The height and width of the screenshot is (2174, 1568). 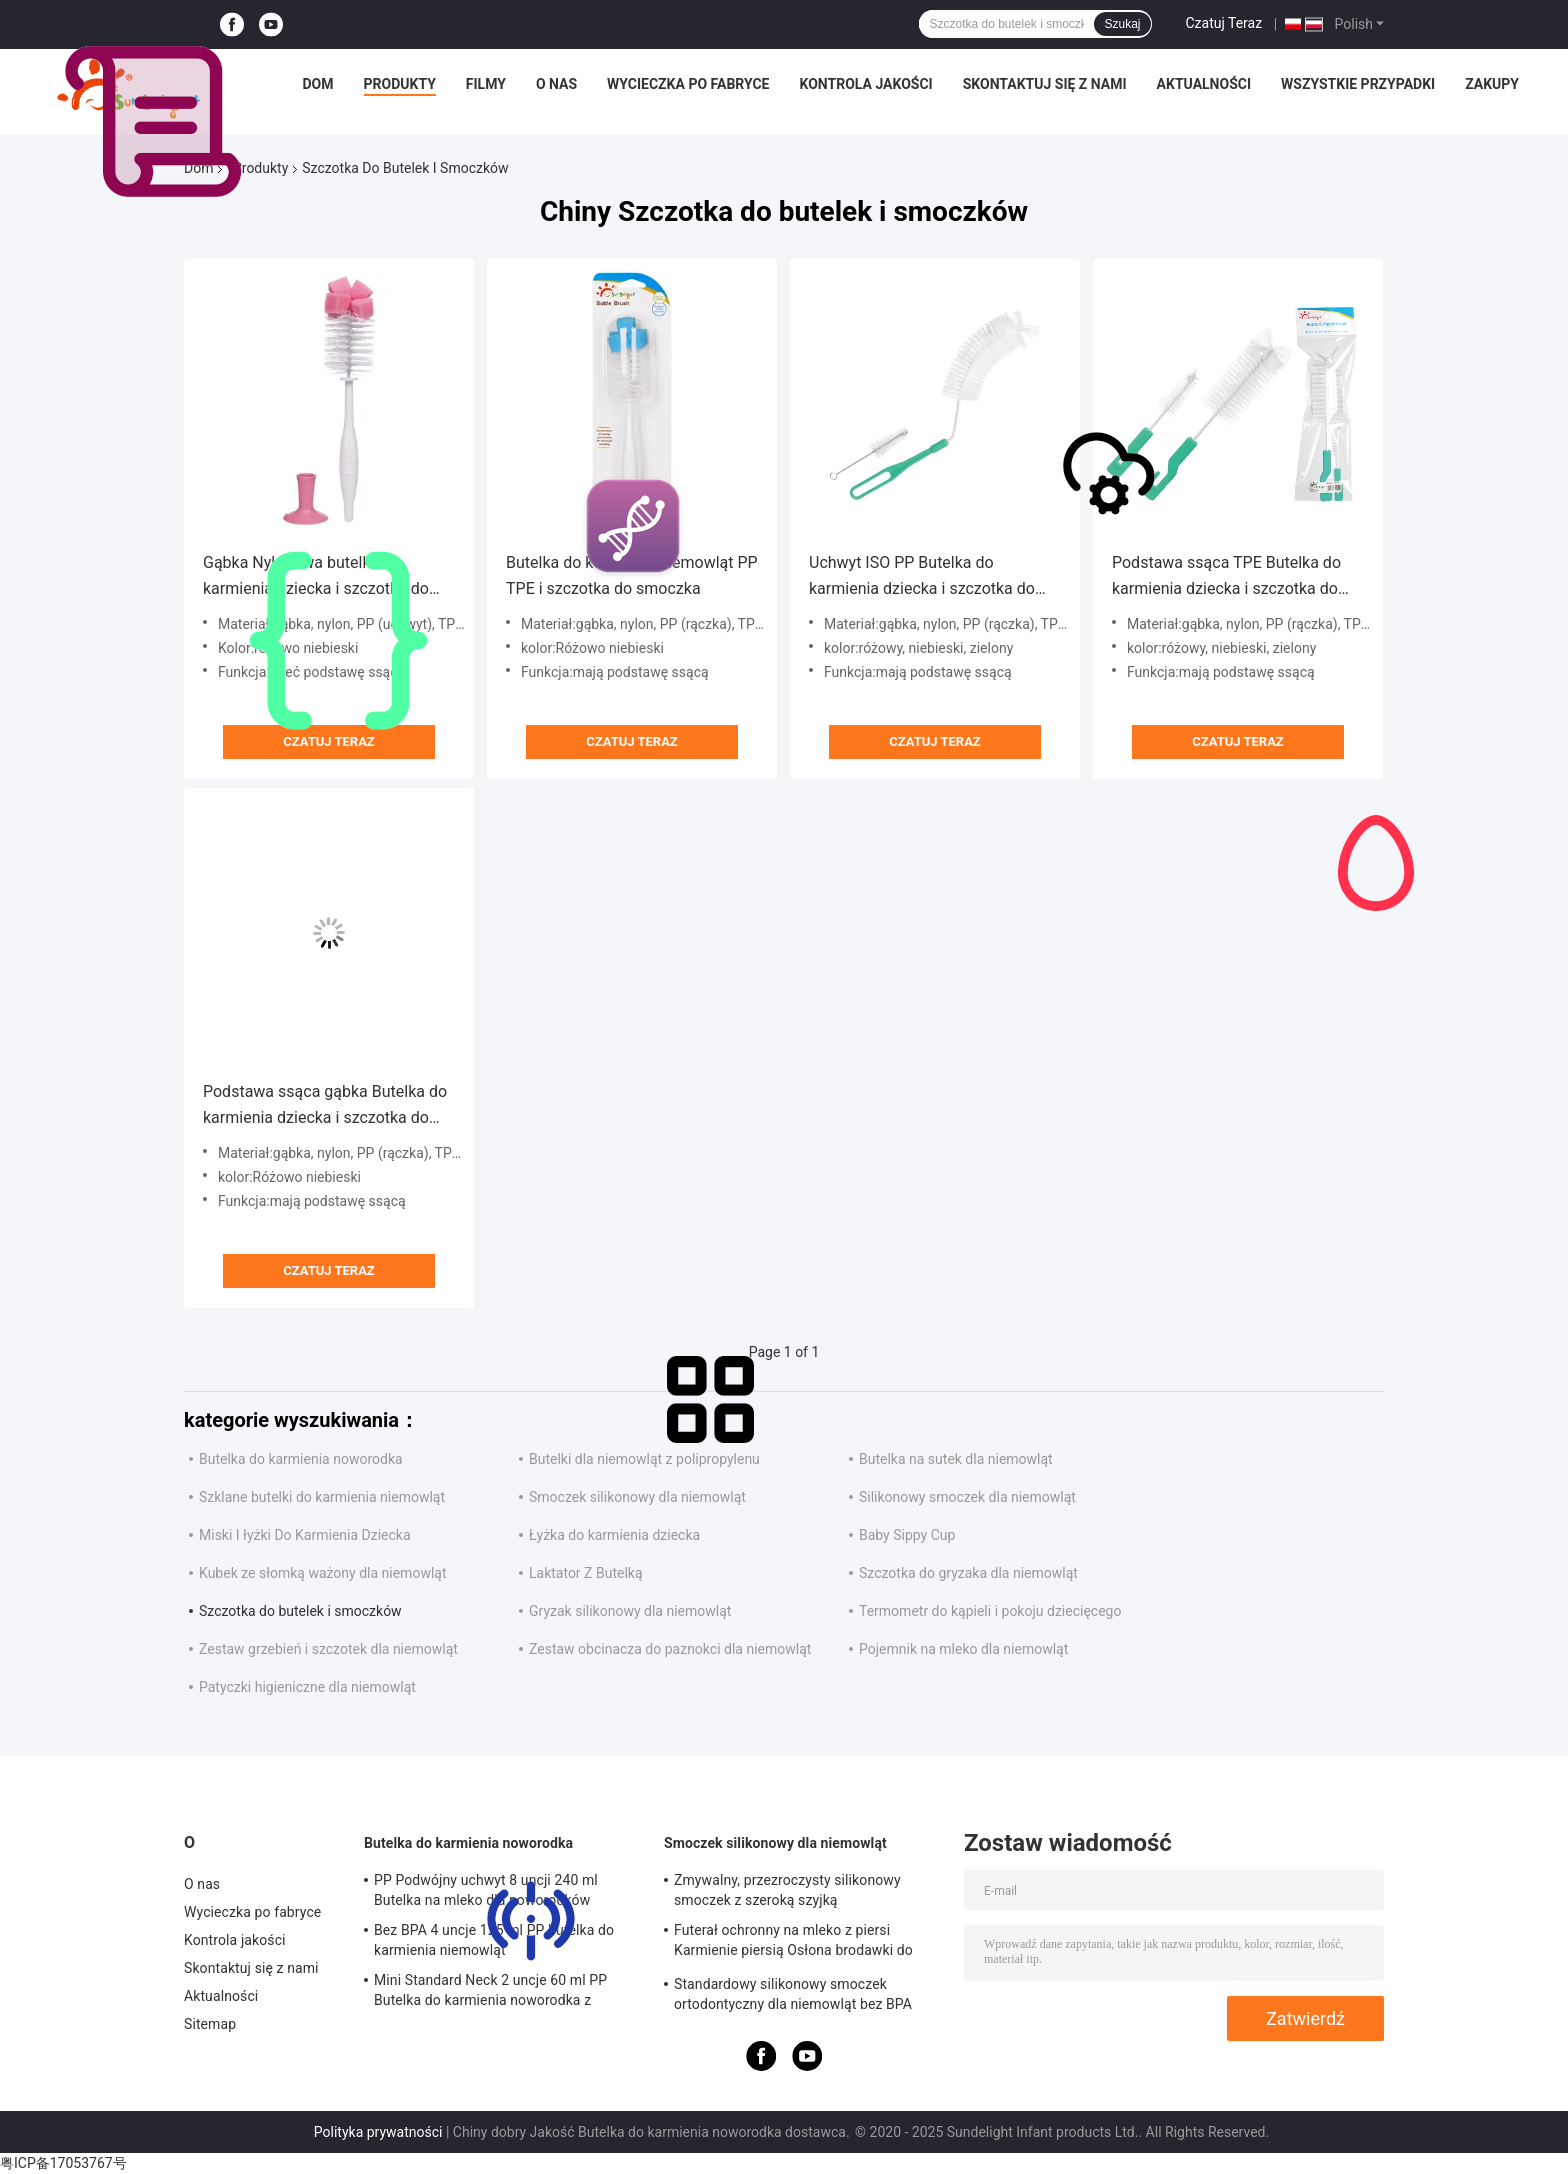 I want to click on shake to activate or trigger an action, so click(x=531, y=1923).